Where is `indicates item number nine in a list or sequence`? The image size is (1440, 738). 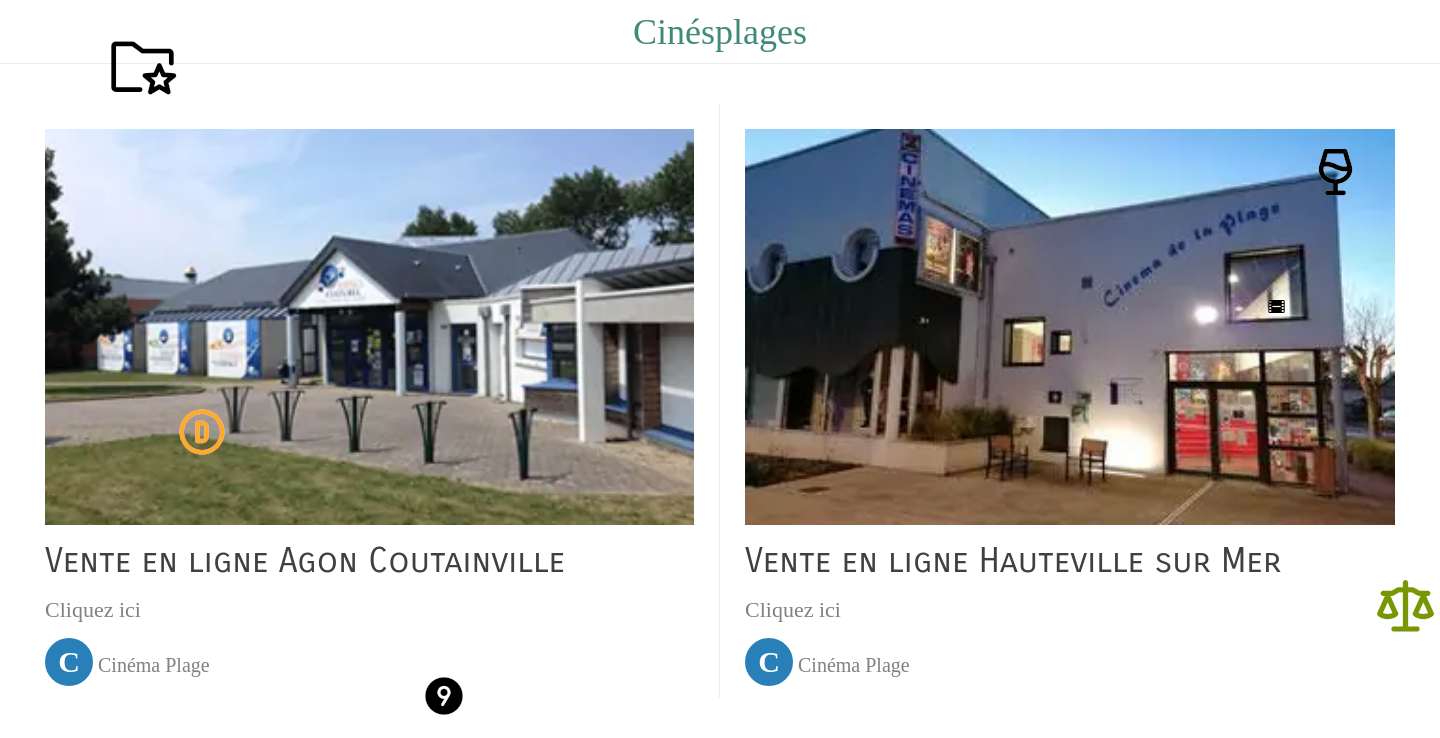 indicates item number nine in a list or sequence is located at coordinates (444, 696).